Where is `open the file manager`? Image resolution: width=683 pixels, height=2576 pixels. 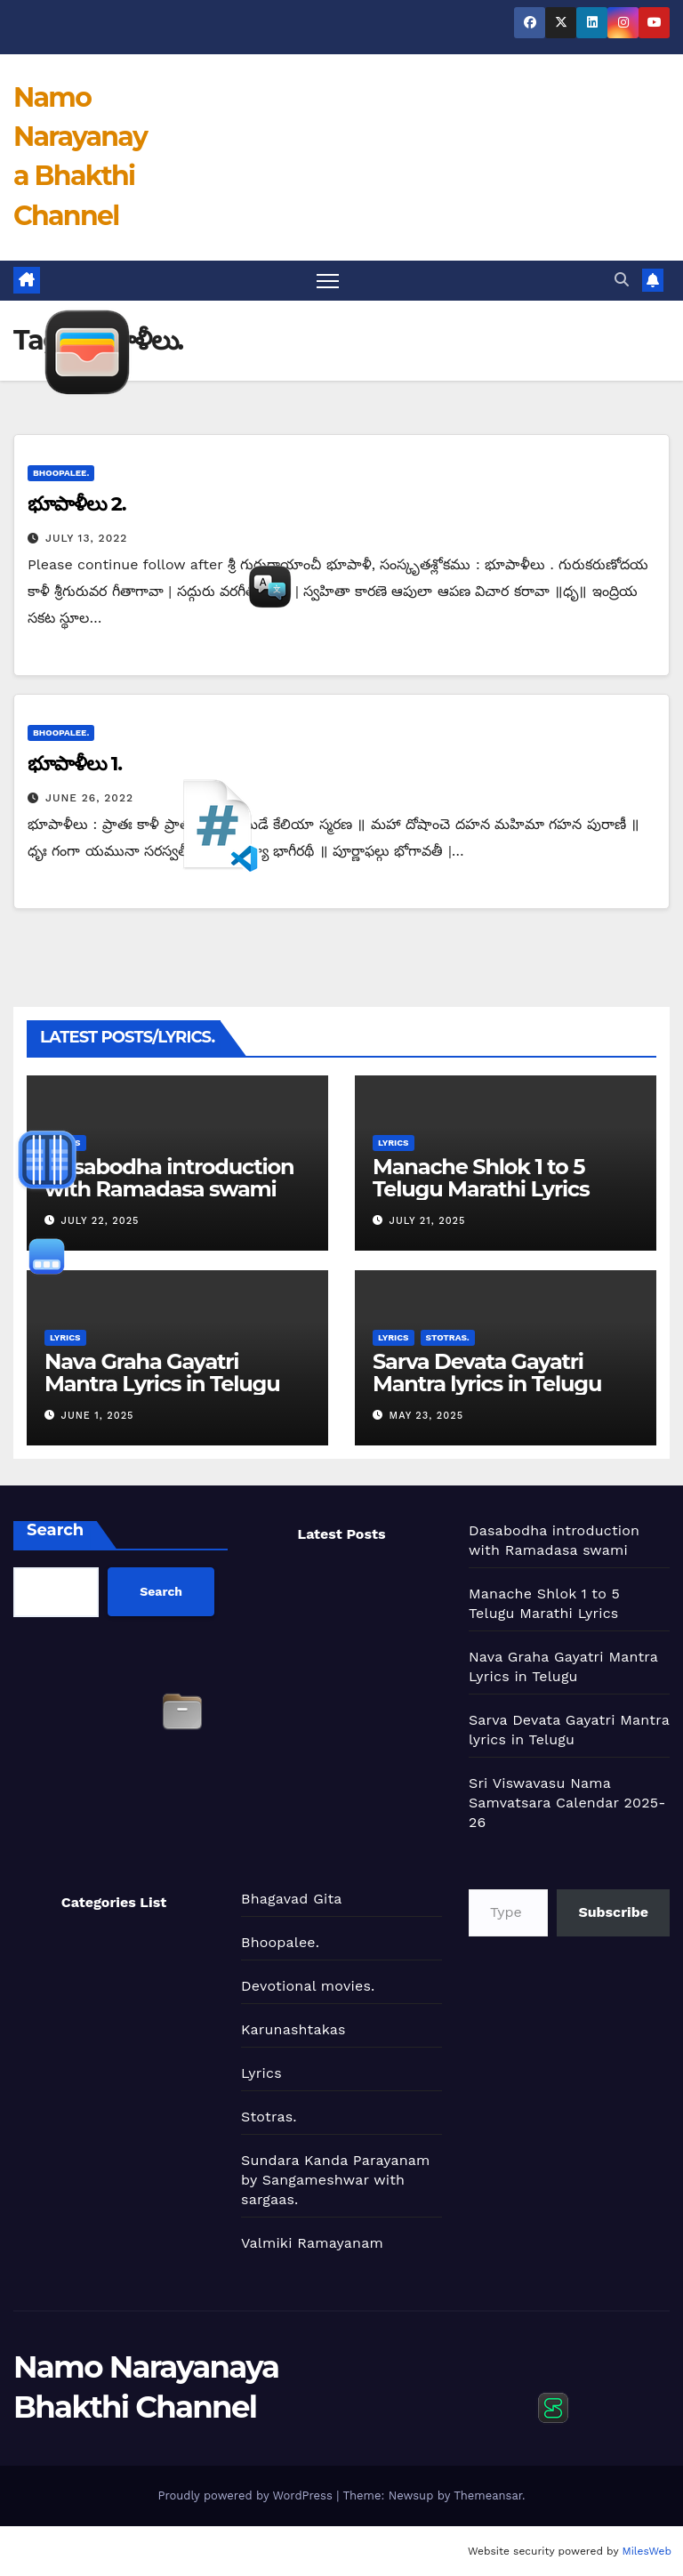
open the file manager is located at coordinates (182, 1711).